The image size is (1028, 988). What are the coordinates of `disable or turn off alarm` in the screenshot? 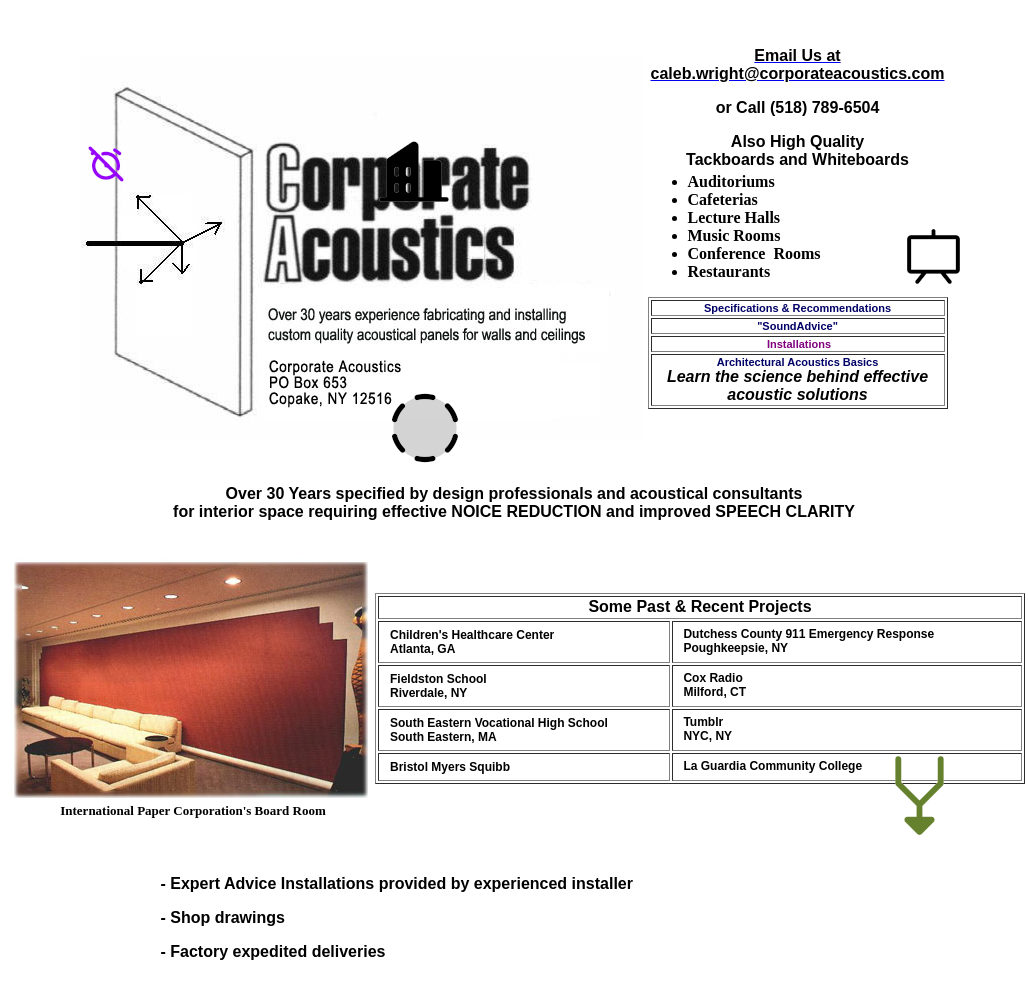 It's located at (106, 164).